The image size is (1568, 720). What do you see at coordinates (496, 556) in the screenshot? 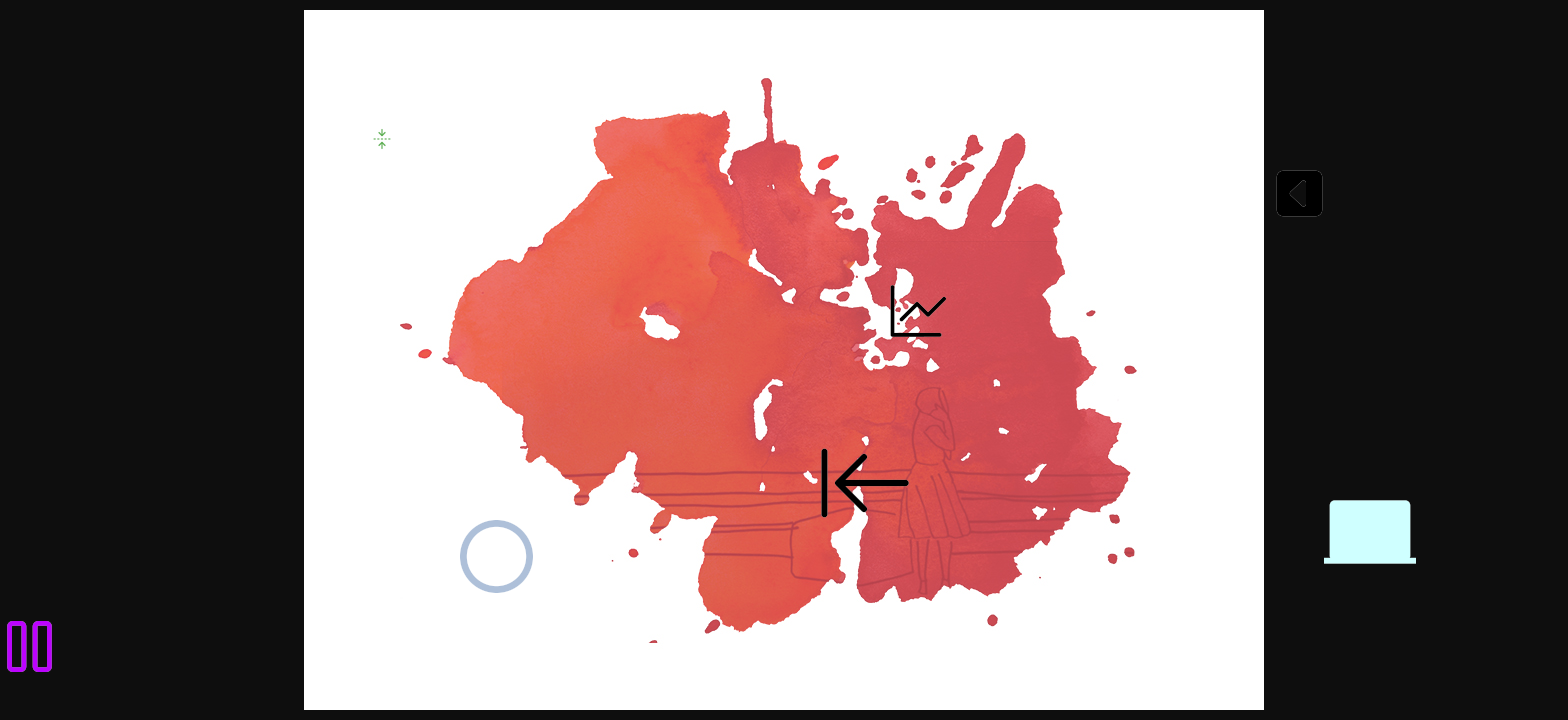
I see `unselected radio button or checkbox option` at bounding box center [496, 556].